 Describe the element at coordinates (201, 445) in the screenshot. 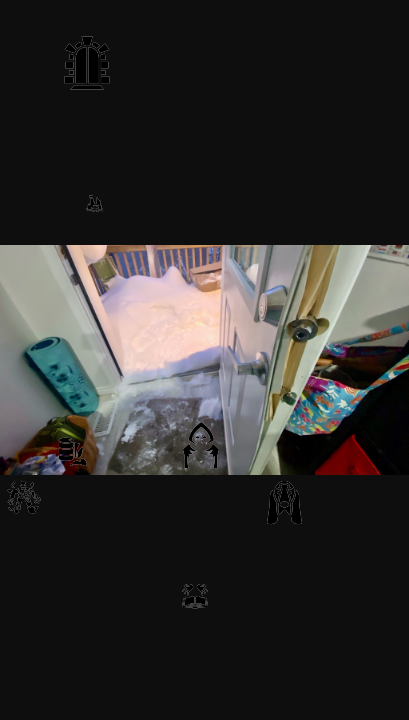

I see `select cultist character class` at that location.